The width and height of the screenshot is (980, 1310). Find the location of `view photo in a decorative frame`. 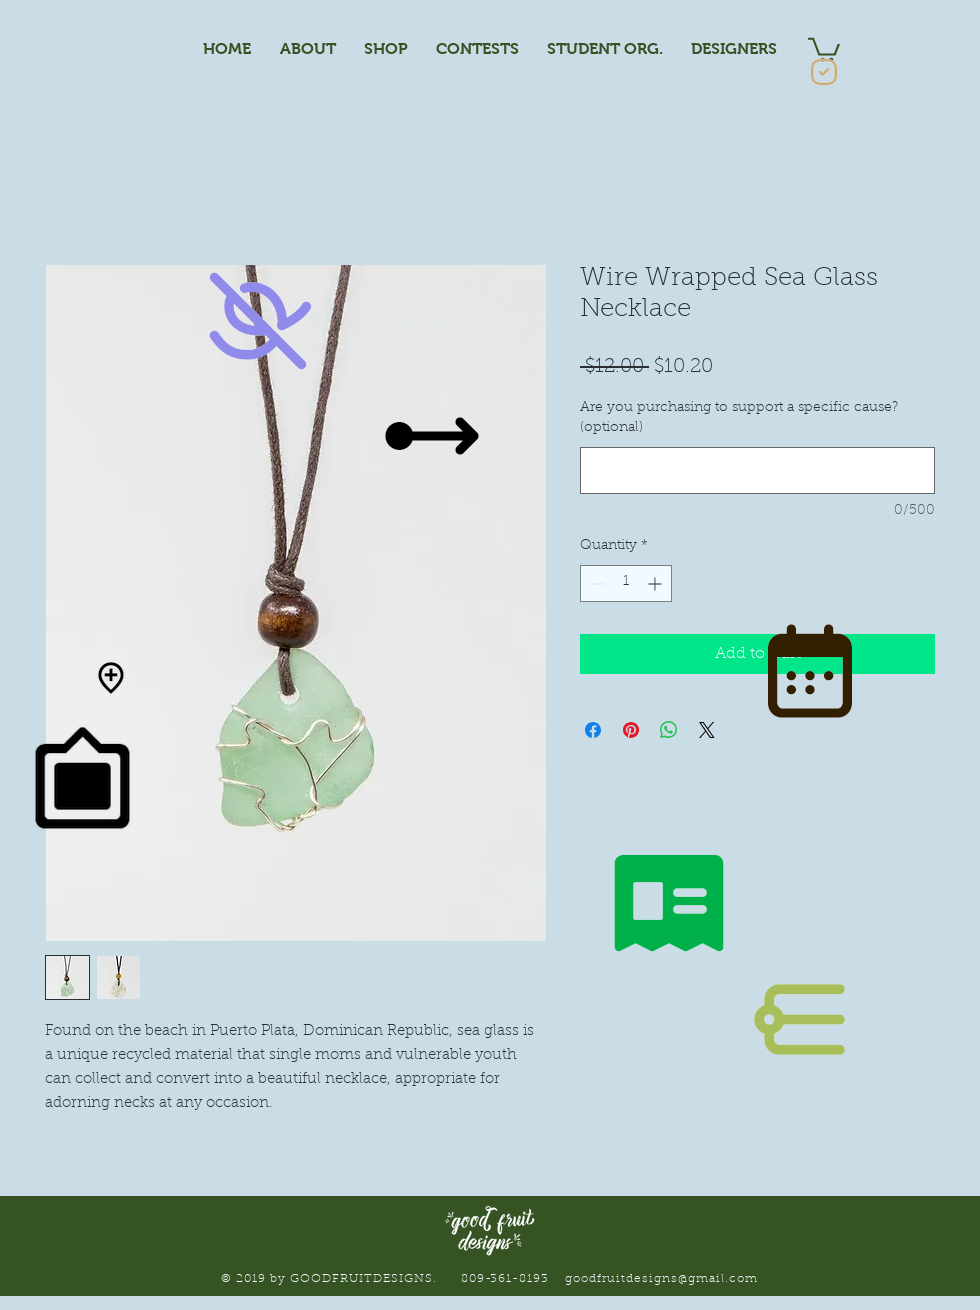

view photo in a decorative frame is located at coordinates (82, 781).